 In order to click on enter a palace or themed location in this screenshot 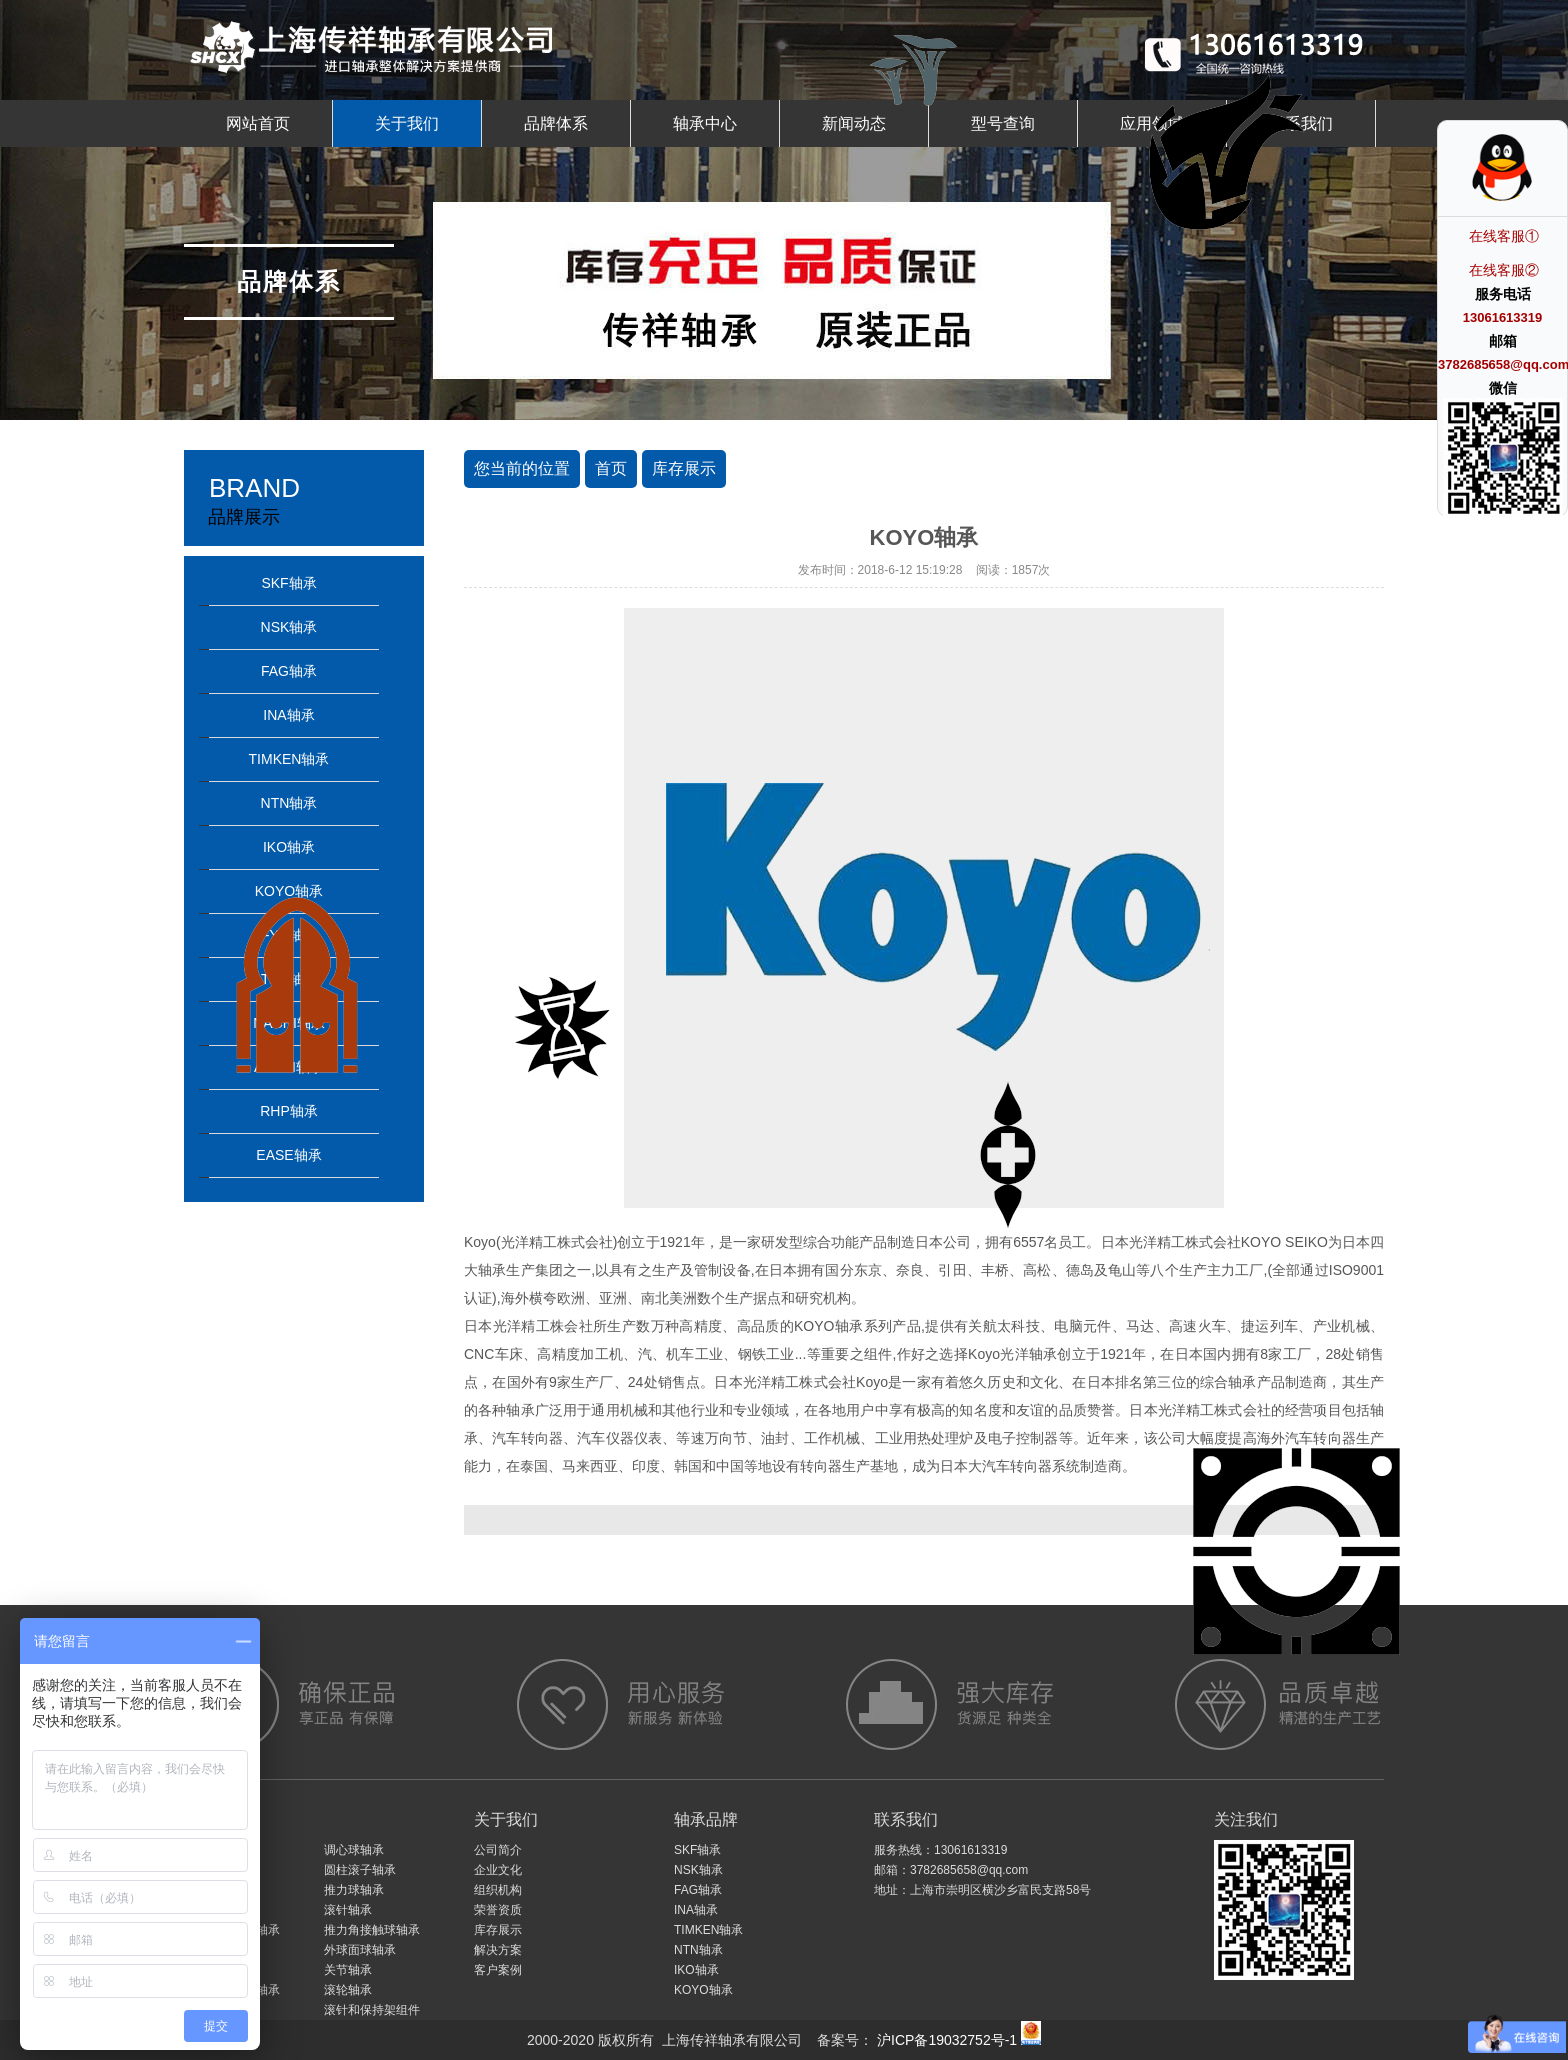, I will do `click(297, 985)`.